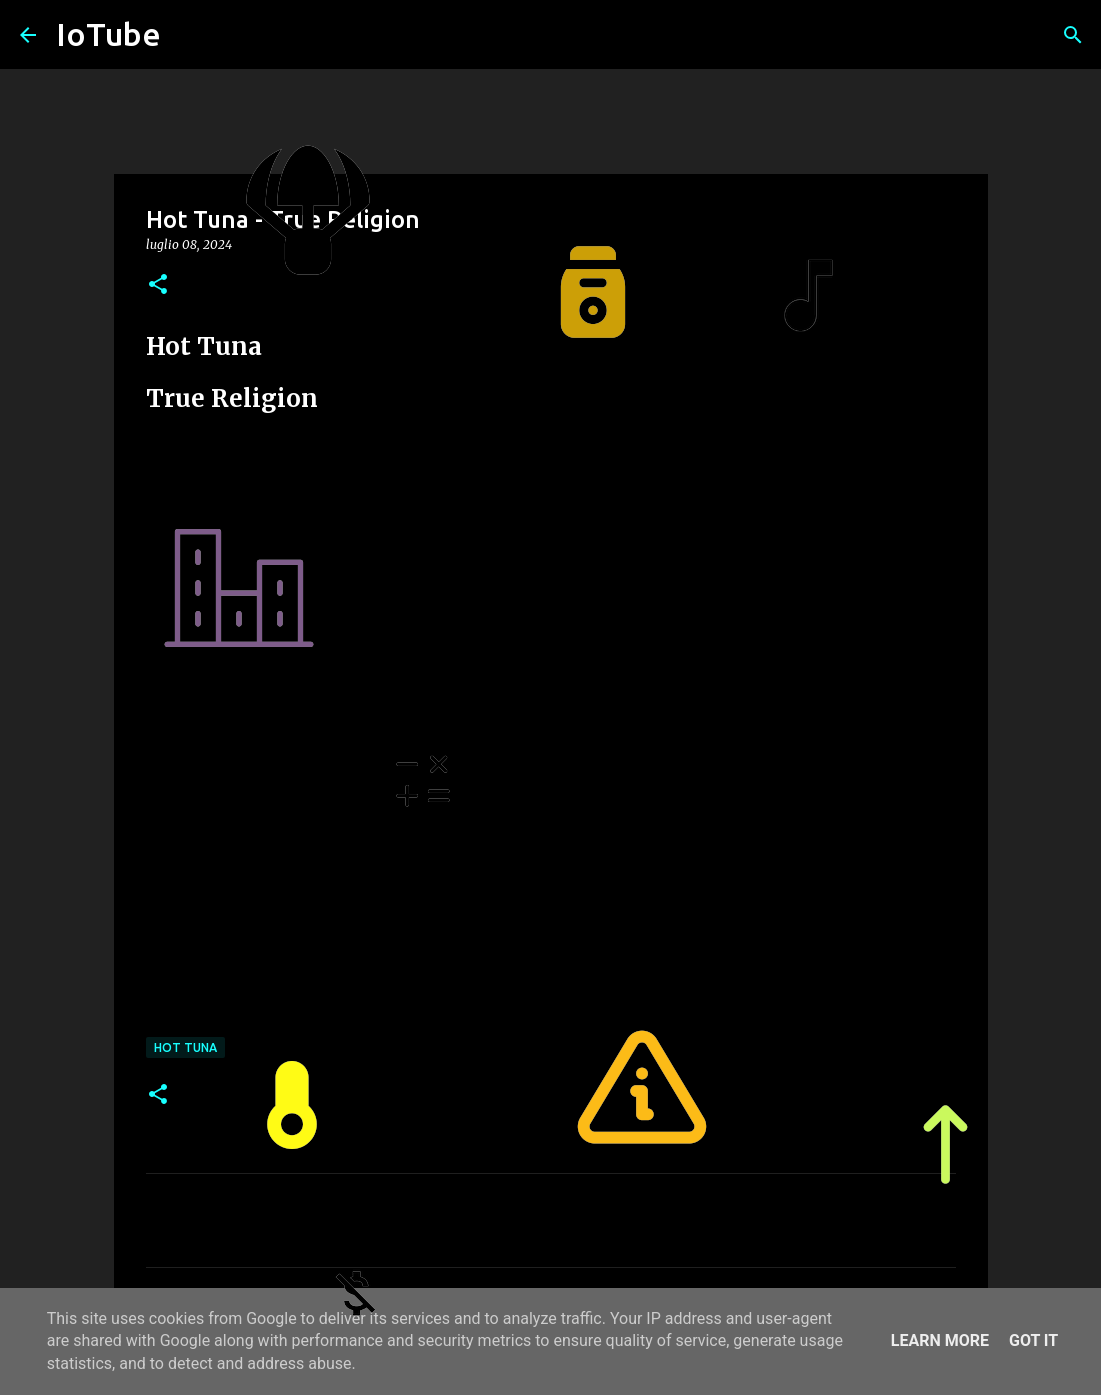  What do you see at coordinates (593, 292) in the screenshot?
I see `indicates dairy or milk product category` at bounding box center [593, 292].